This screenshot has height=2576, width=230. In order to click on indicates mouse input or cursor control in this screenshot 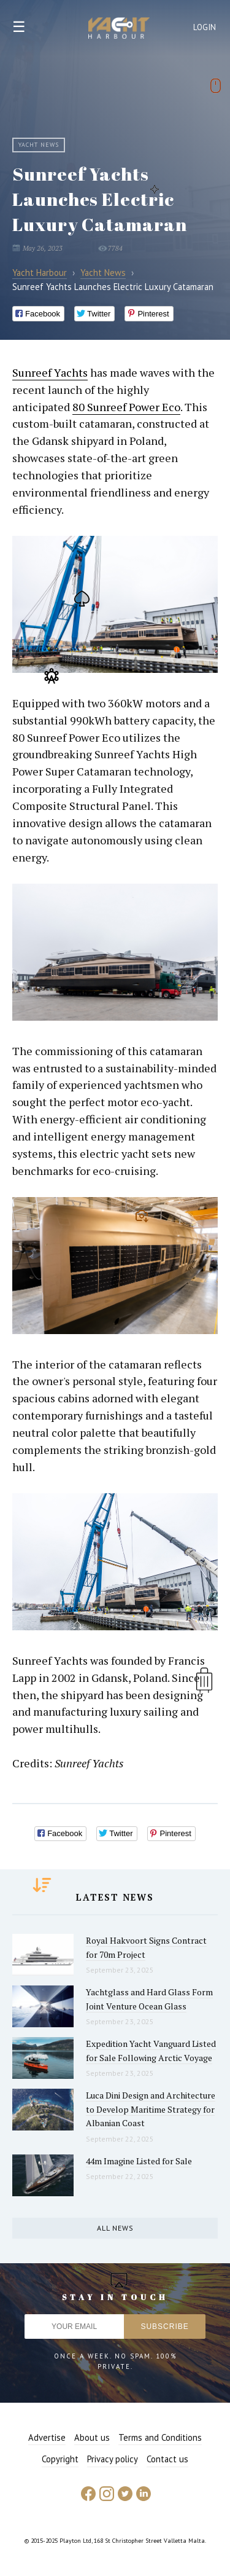, I will do `click(215, 85)`.